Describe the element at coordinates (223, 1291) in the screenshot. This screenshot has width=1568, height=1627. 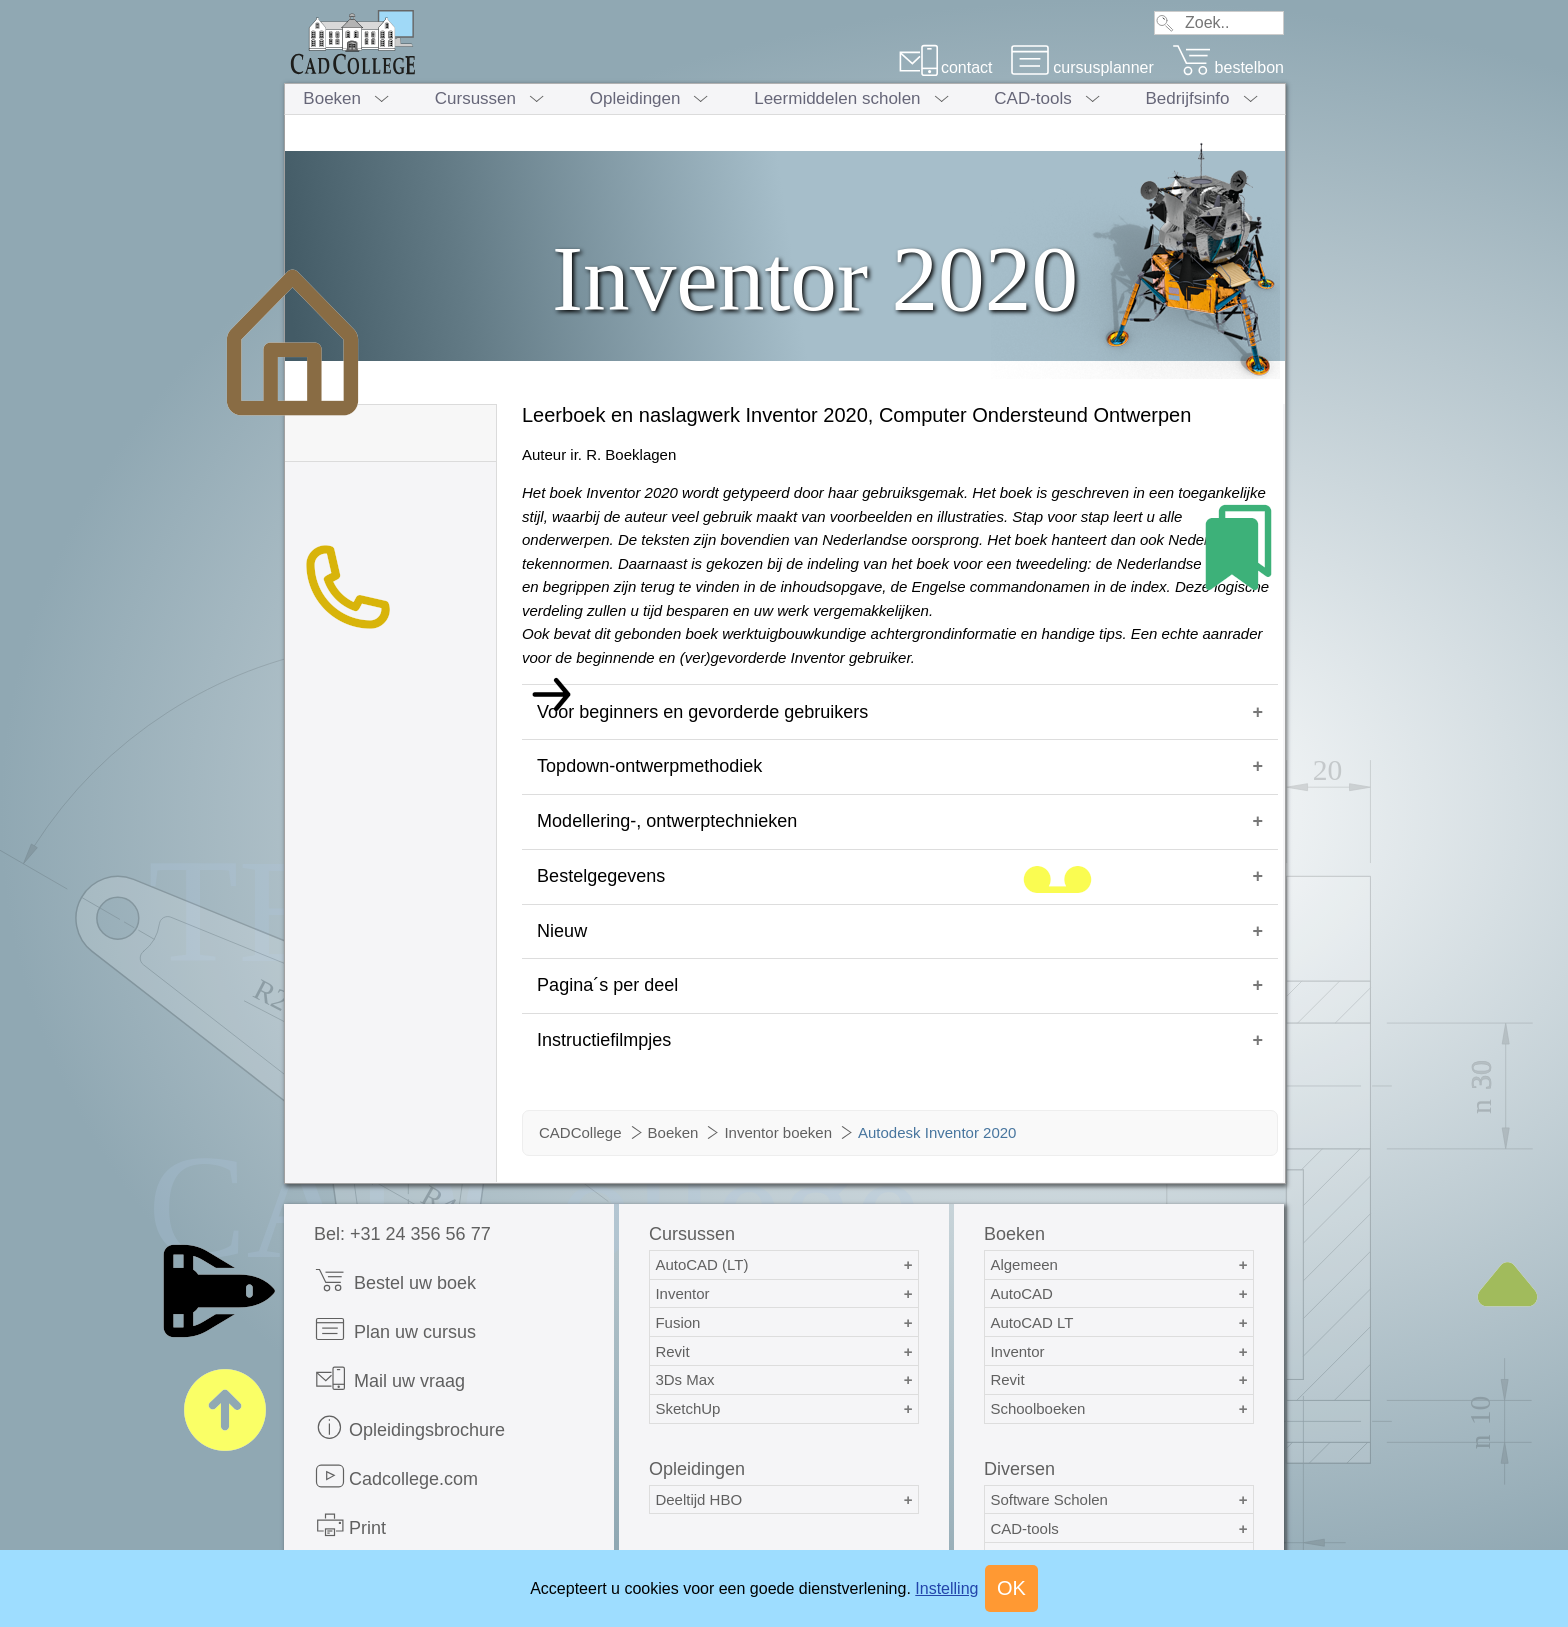
I see `launch or deploy an application` at that location.